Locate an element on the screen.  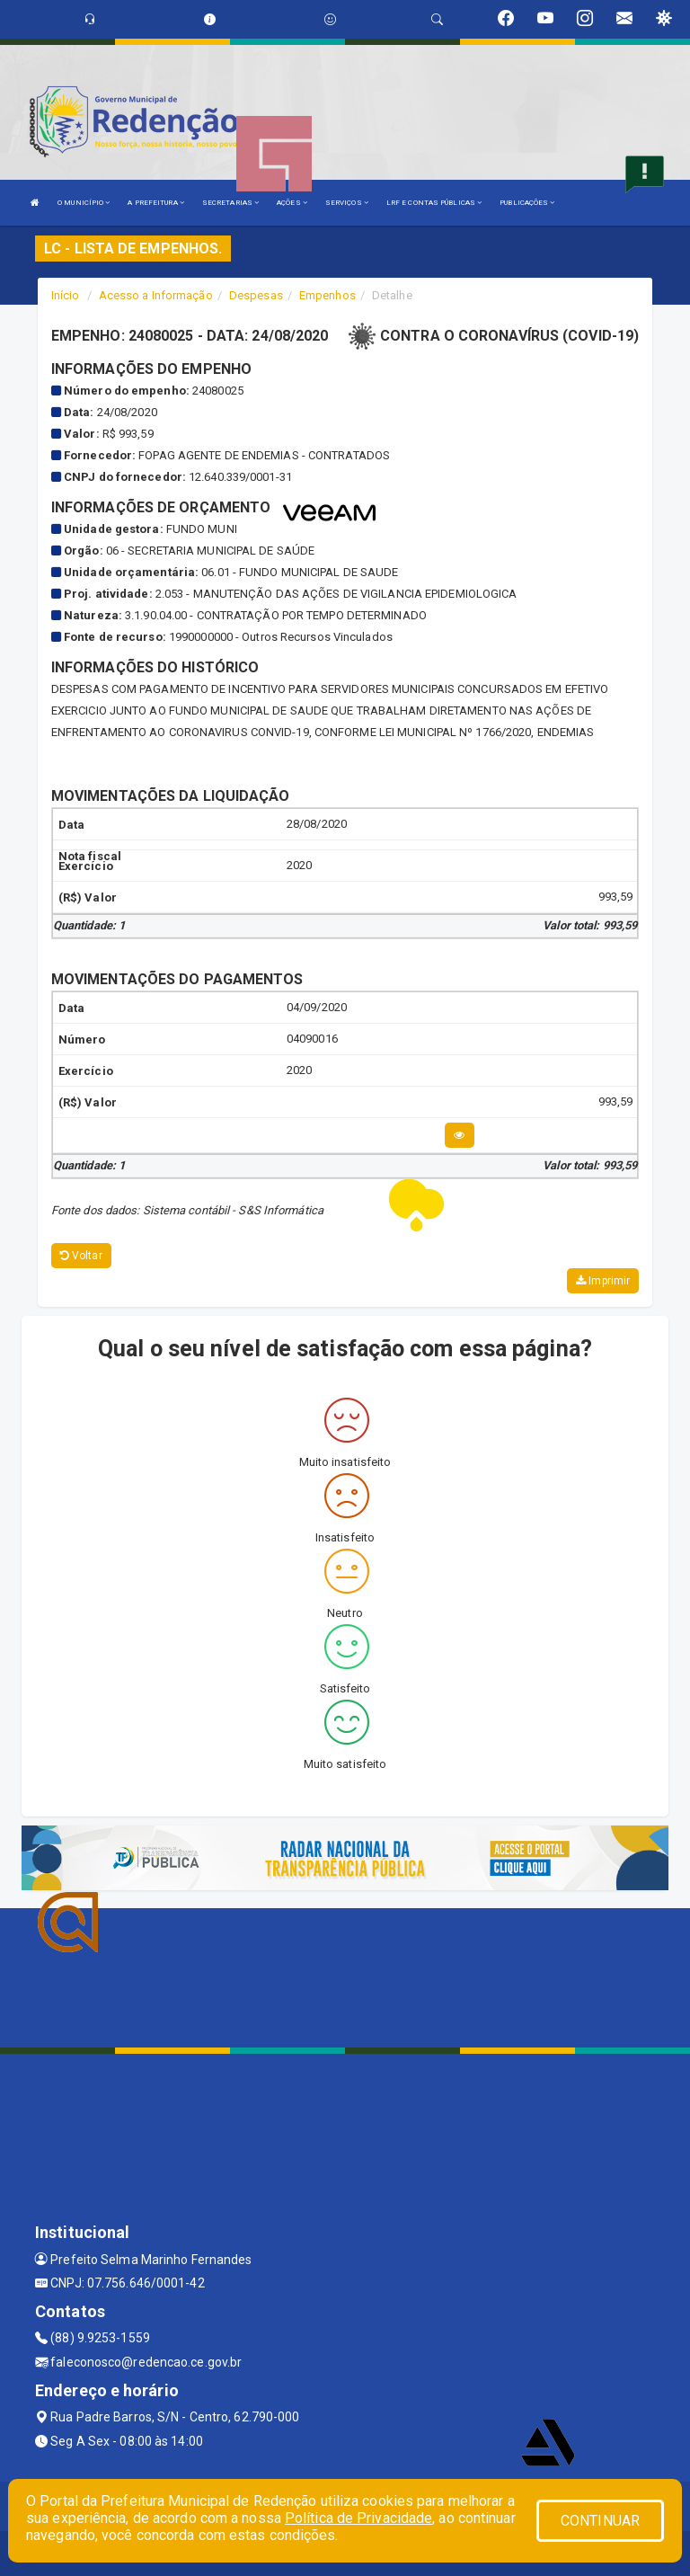
open facebook gaming app is located at coordinates (274, 154).